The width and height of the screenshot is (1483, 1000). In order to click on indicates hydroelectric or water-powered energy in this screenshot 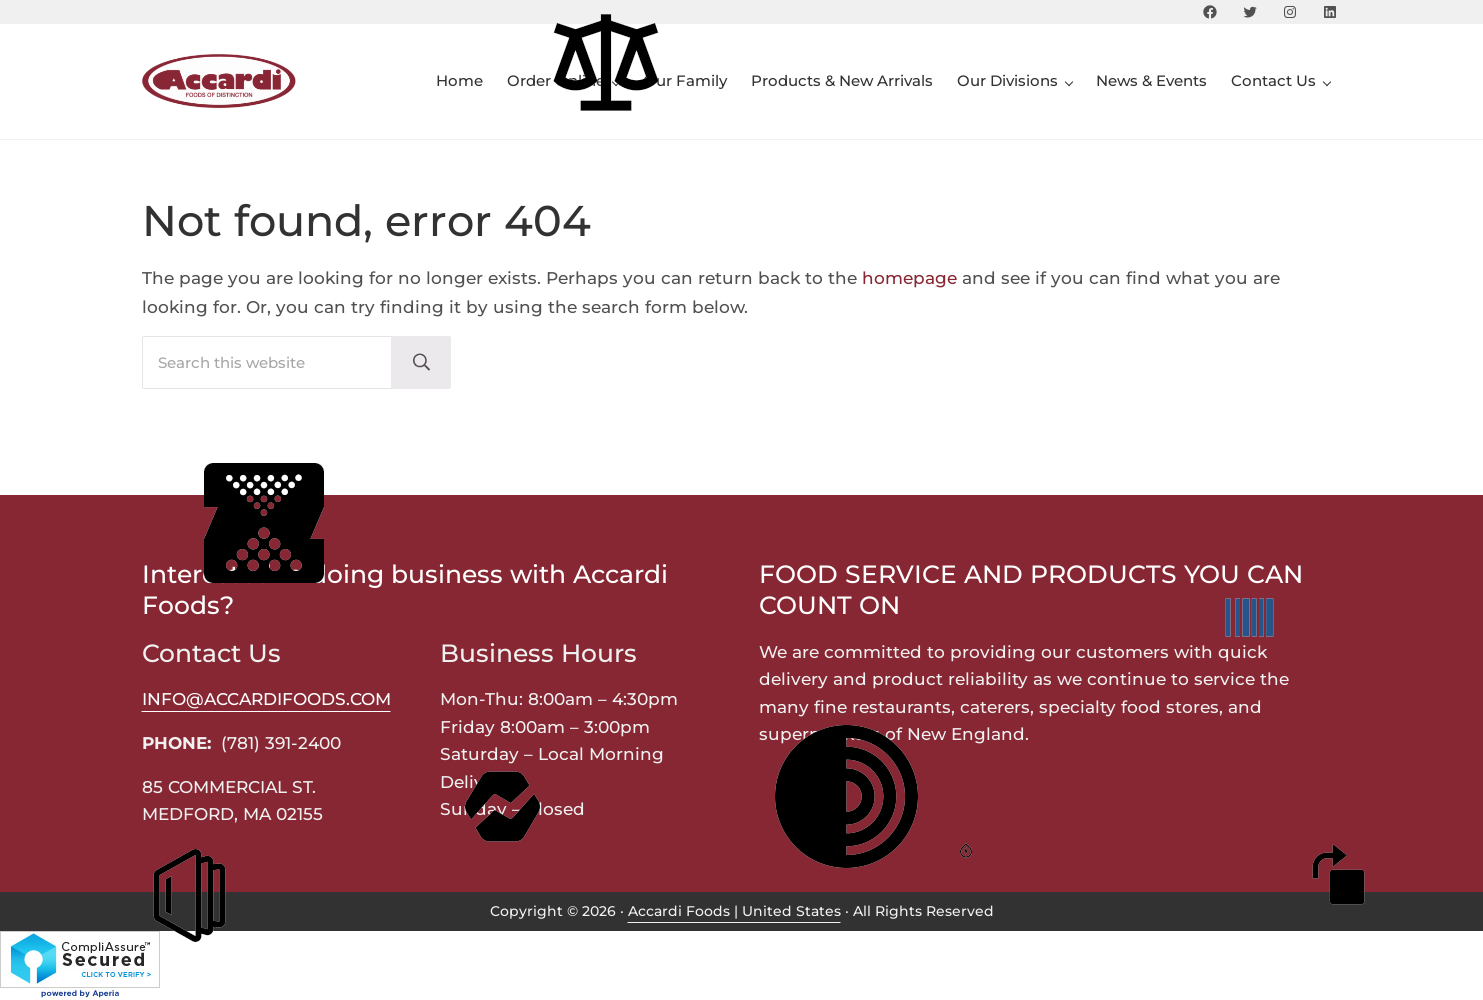, I will do `click(966, 851)`.